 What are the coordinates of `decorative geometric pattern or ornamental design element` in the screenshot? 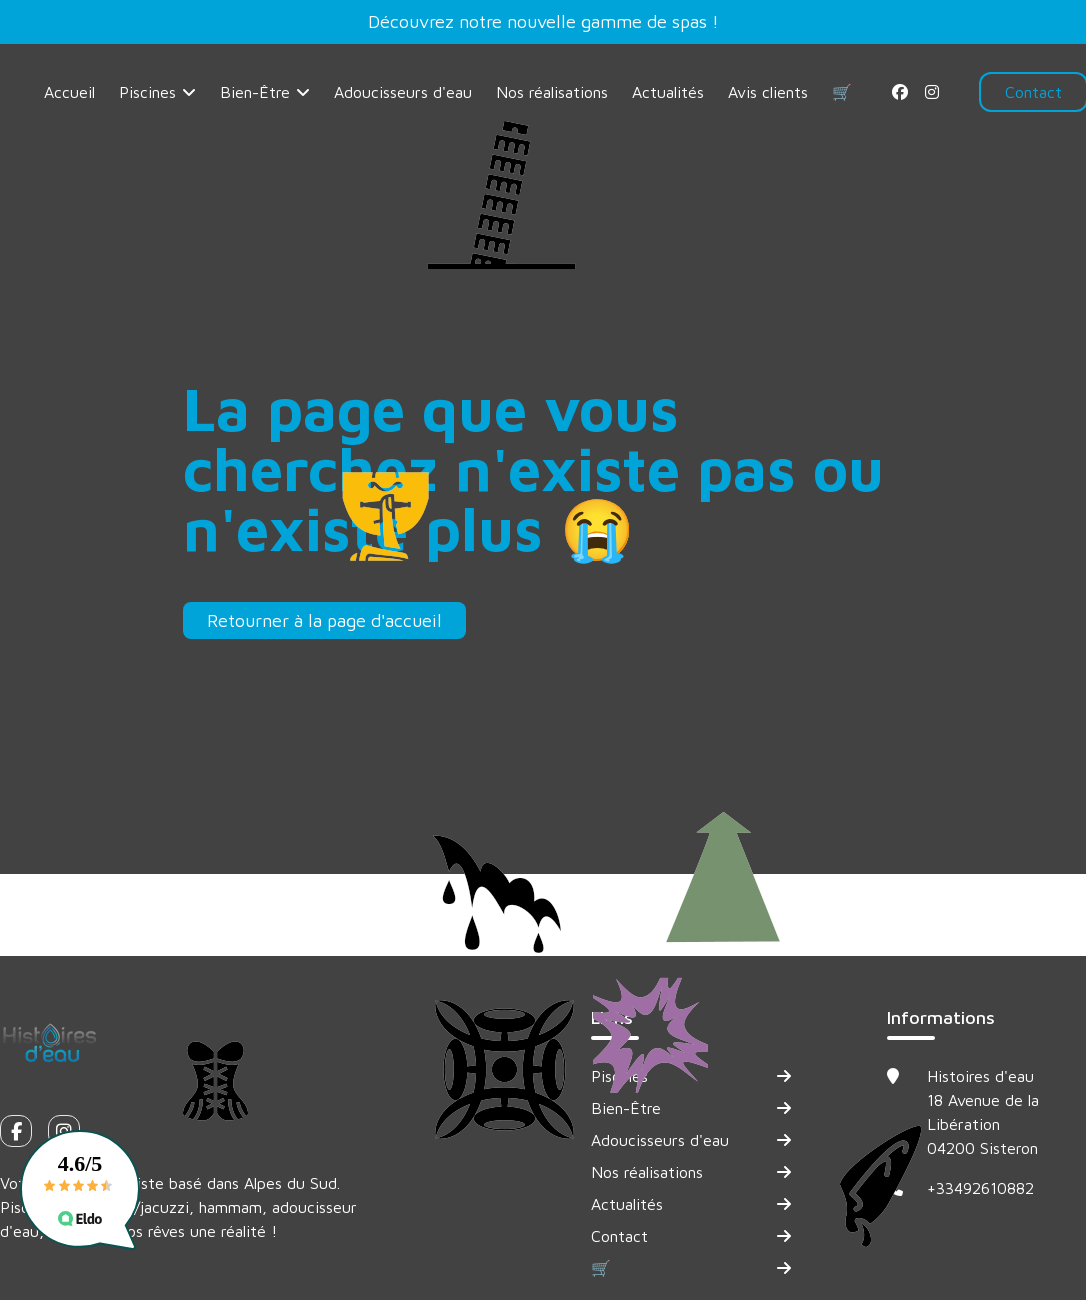 It's located at (504, 1069).